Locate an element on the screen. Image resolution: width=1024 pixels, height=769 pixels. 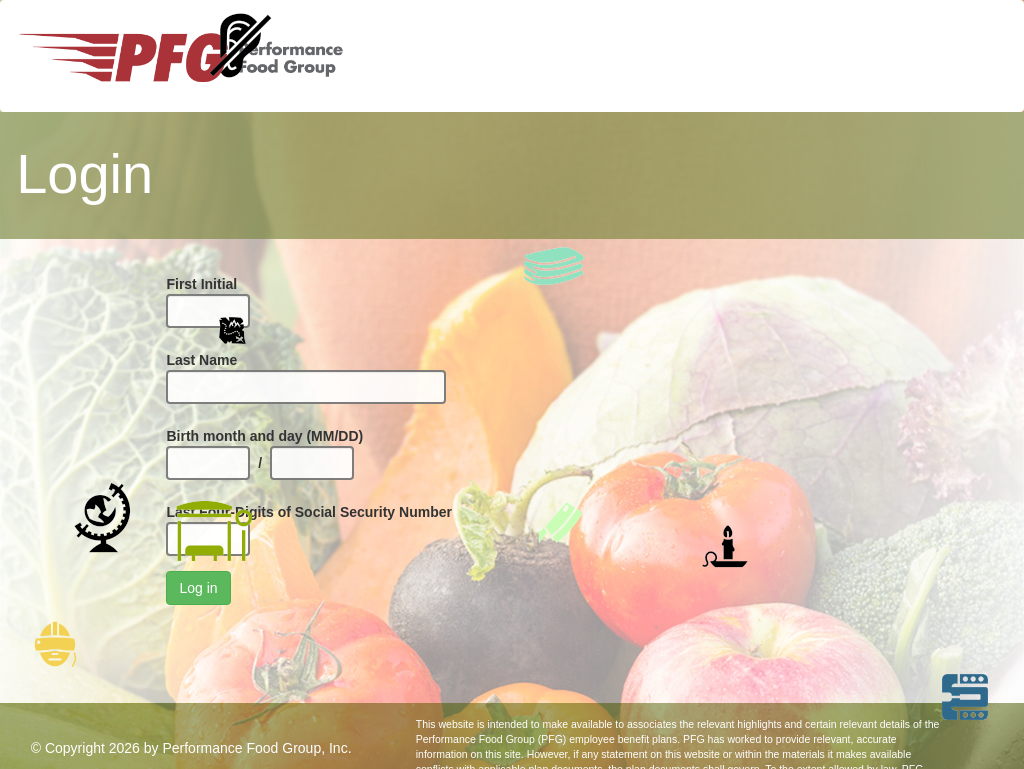
view nearby bus stops is located at coordinates (214, 531).